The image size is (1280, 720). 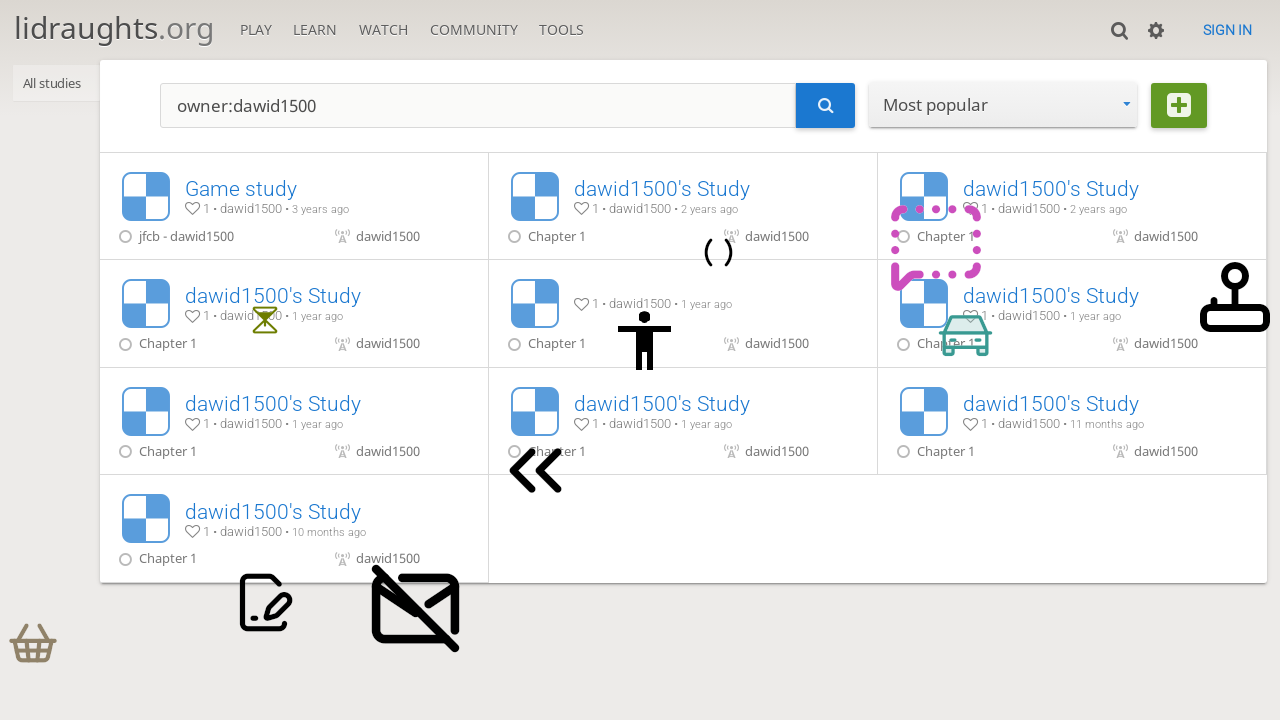 What do you see at coordinates (644, 340) in the screenshot?
I see `access accessibility settings` at bounding box center [644, 340].